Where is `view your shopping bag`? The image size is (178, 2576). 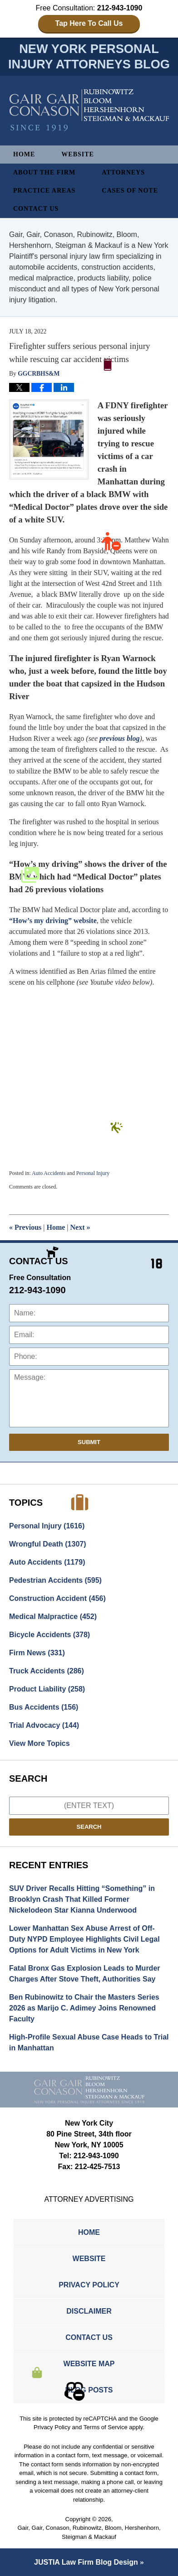
view your shopping bag is located at coordinates (37, 2373).